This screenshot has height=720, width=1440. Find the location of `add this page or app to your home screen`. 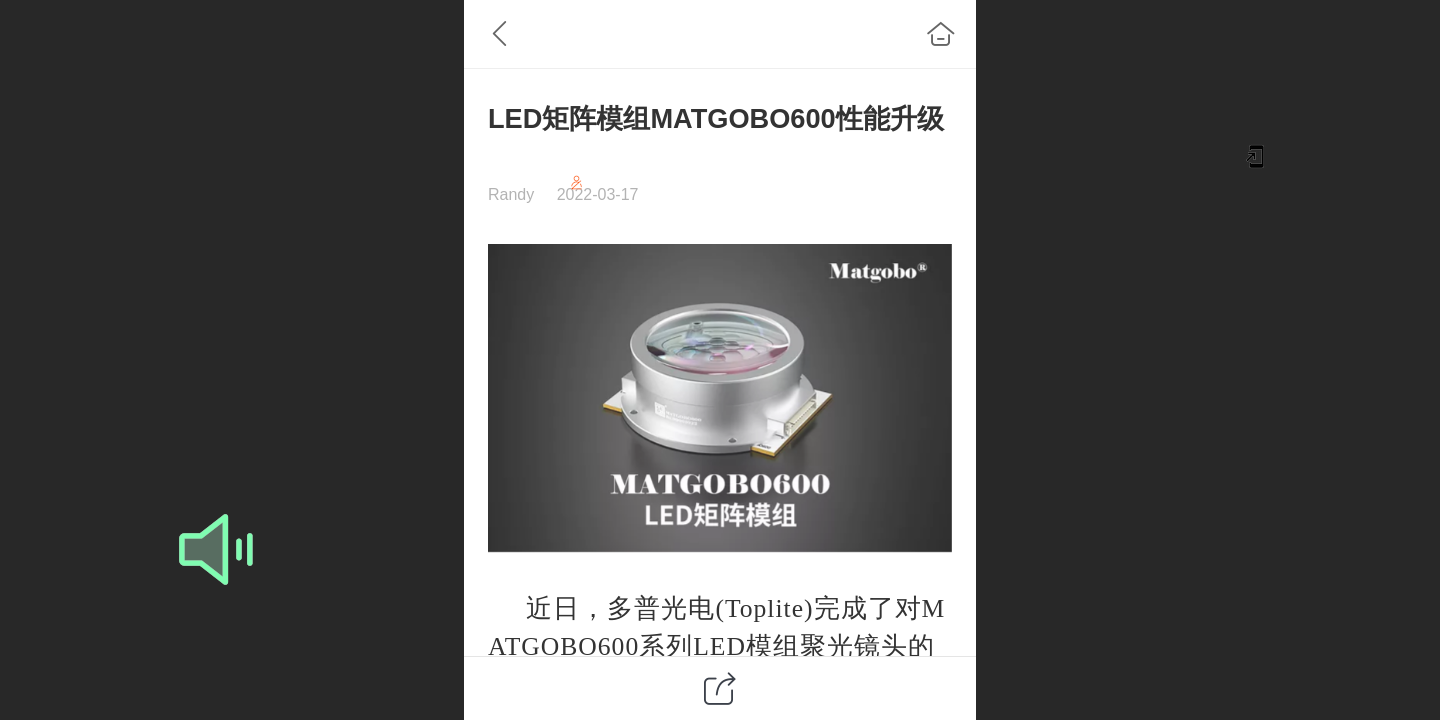

add this page or app to your home screen is located at coordinates (1255, 156).